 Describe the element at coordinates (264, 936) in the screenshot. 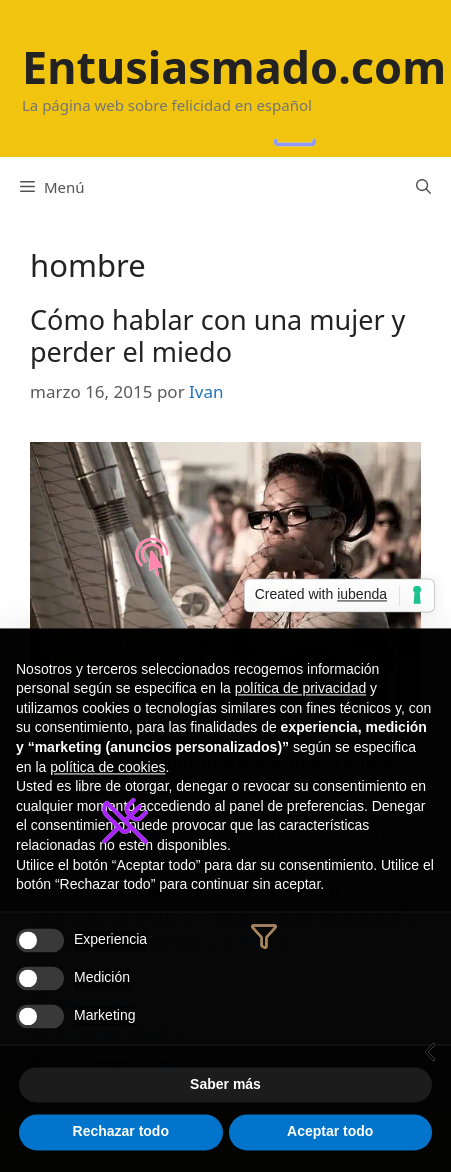

I see `filter or sort content` at that location.